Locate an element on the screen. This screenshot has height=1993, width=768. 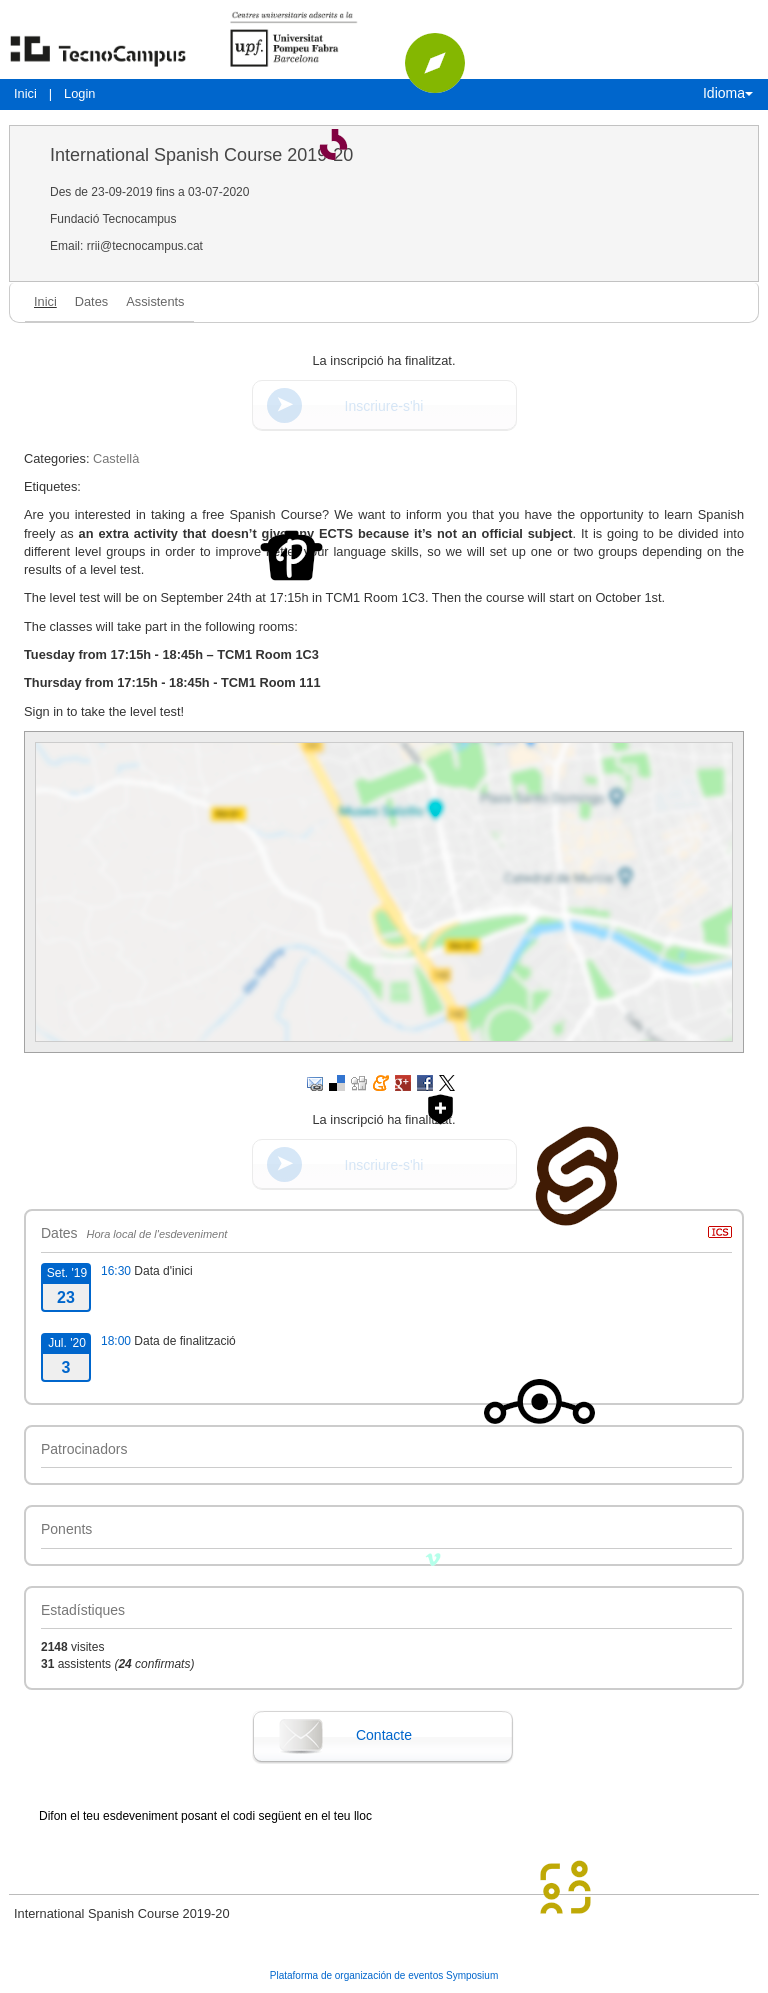
indicates health or medical protection status is located at coordinates (440, 1109).